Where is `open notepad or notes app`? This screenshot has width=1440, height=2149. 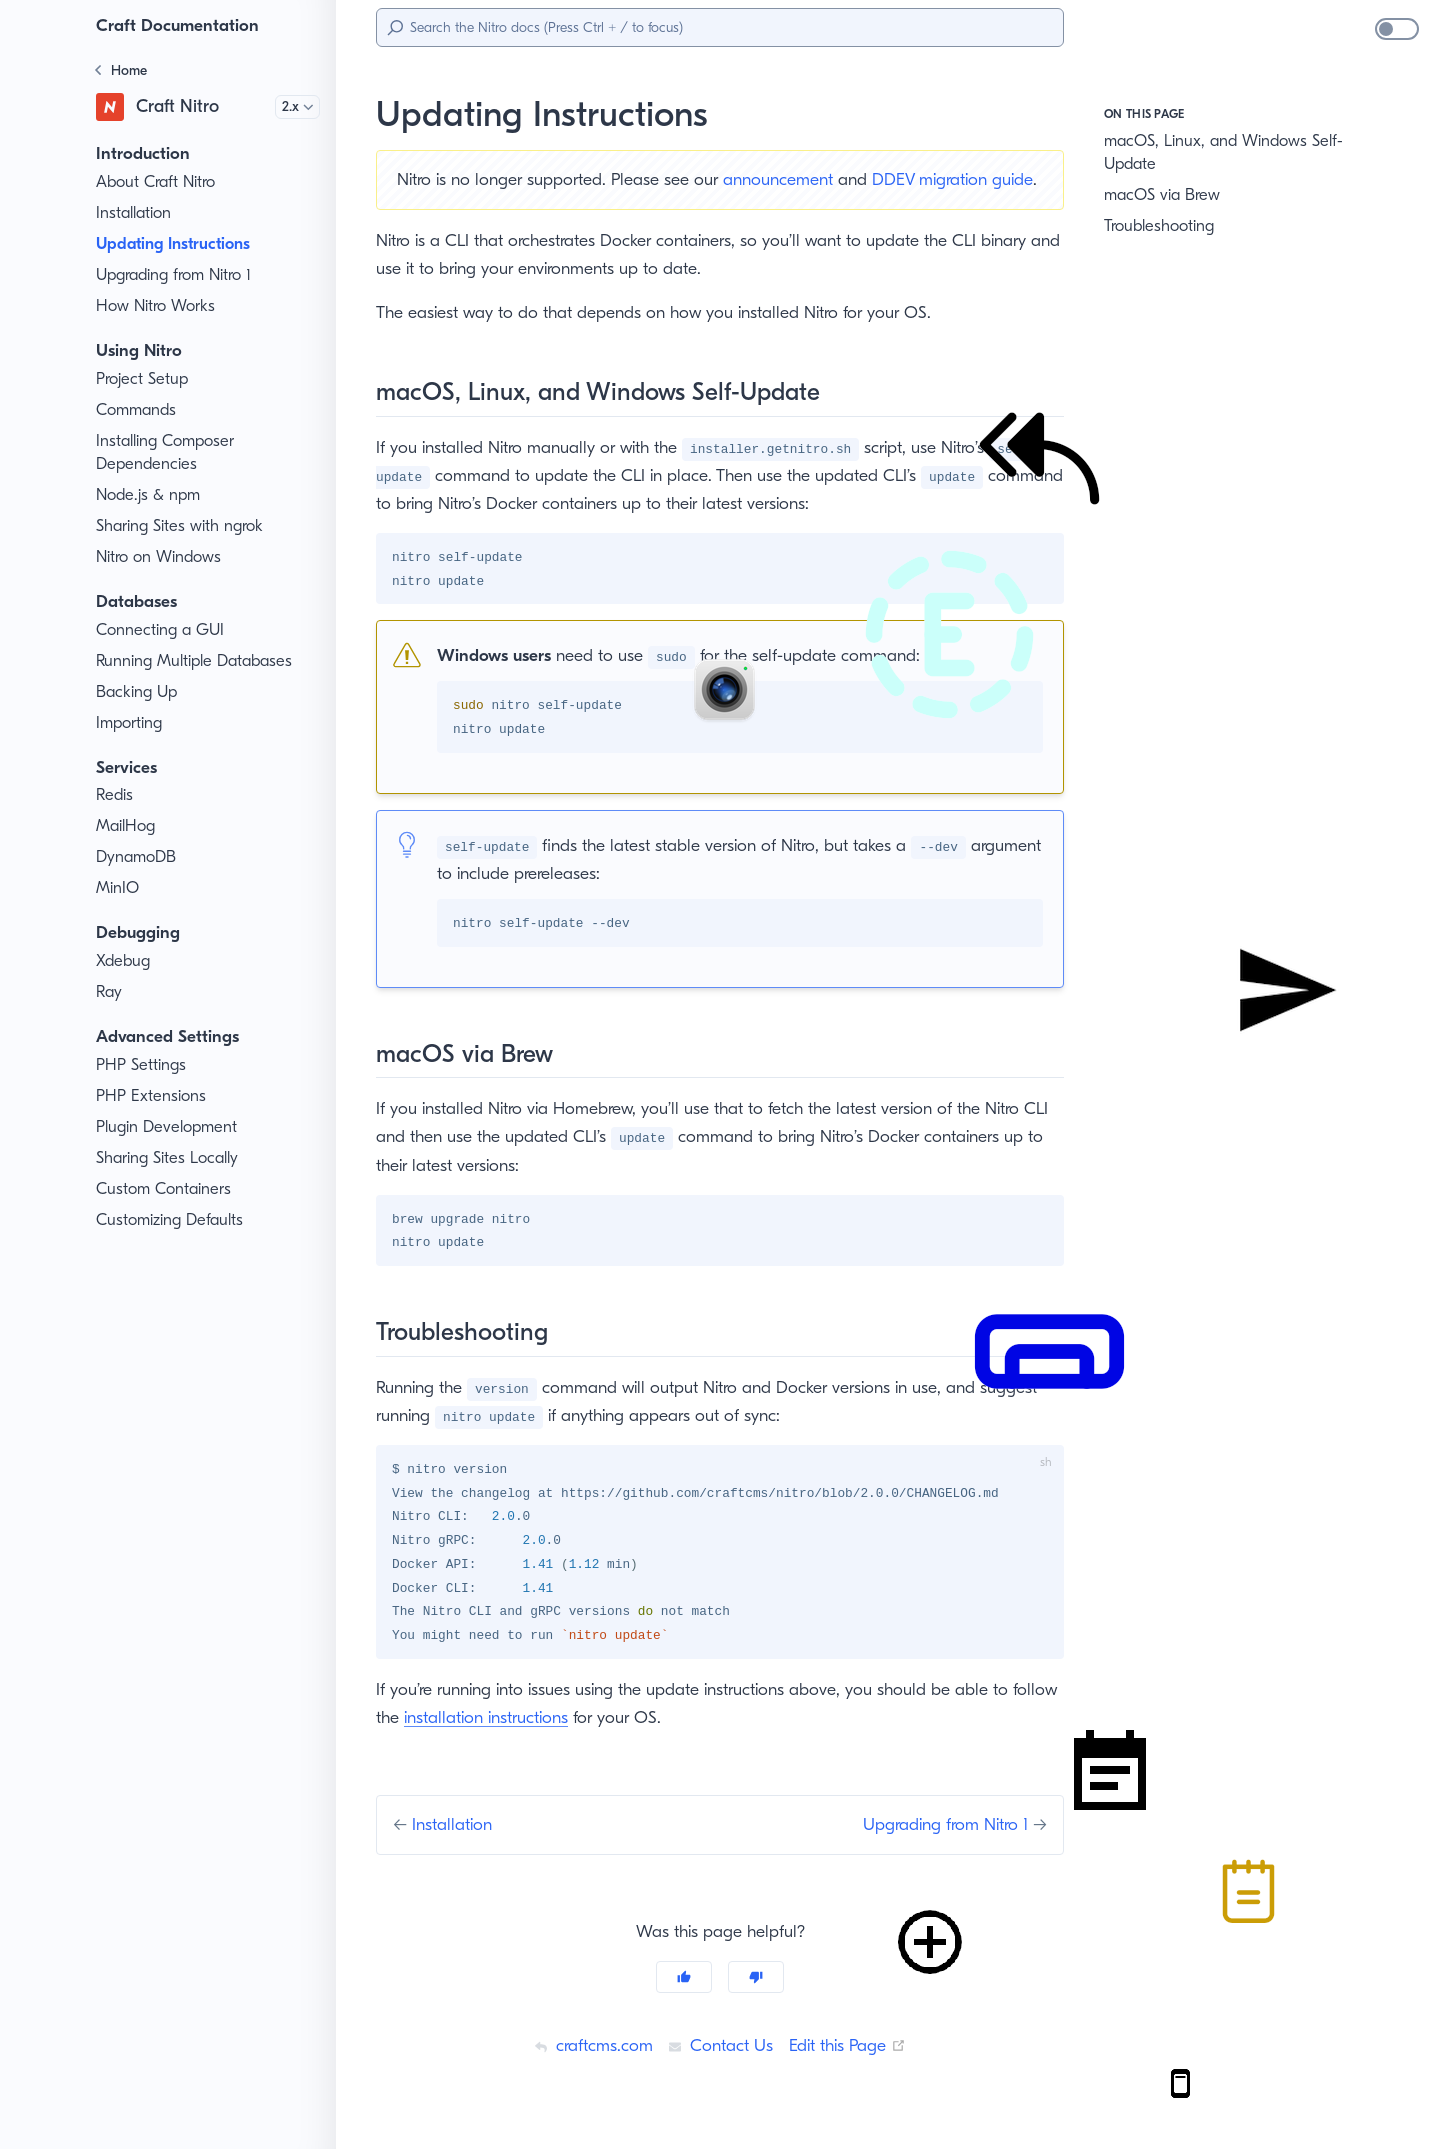
open notepad or notes app is located at coordinates (1248, 1892).